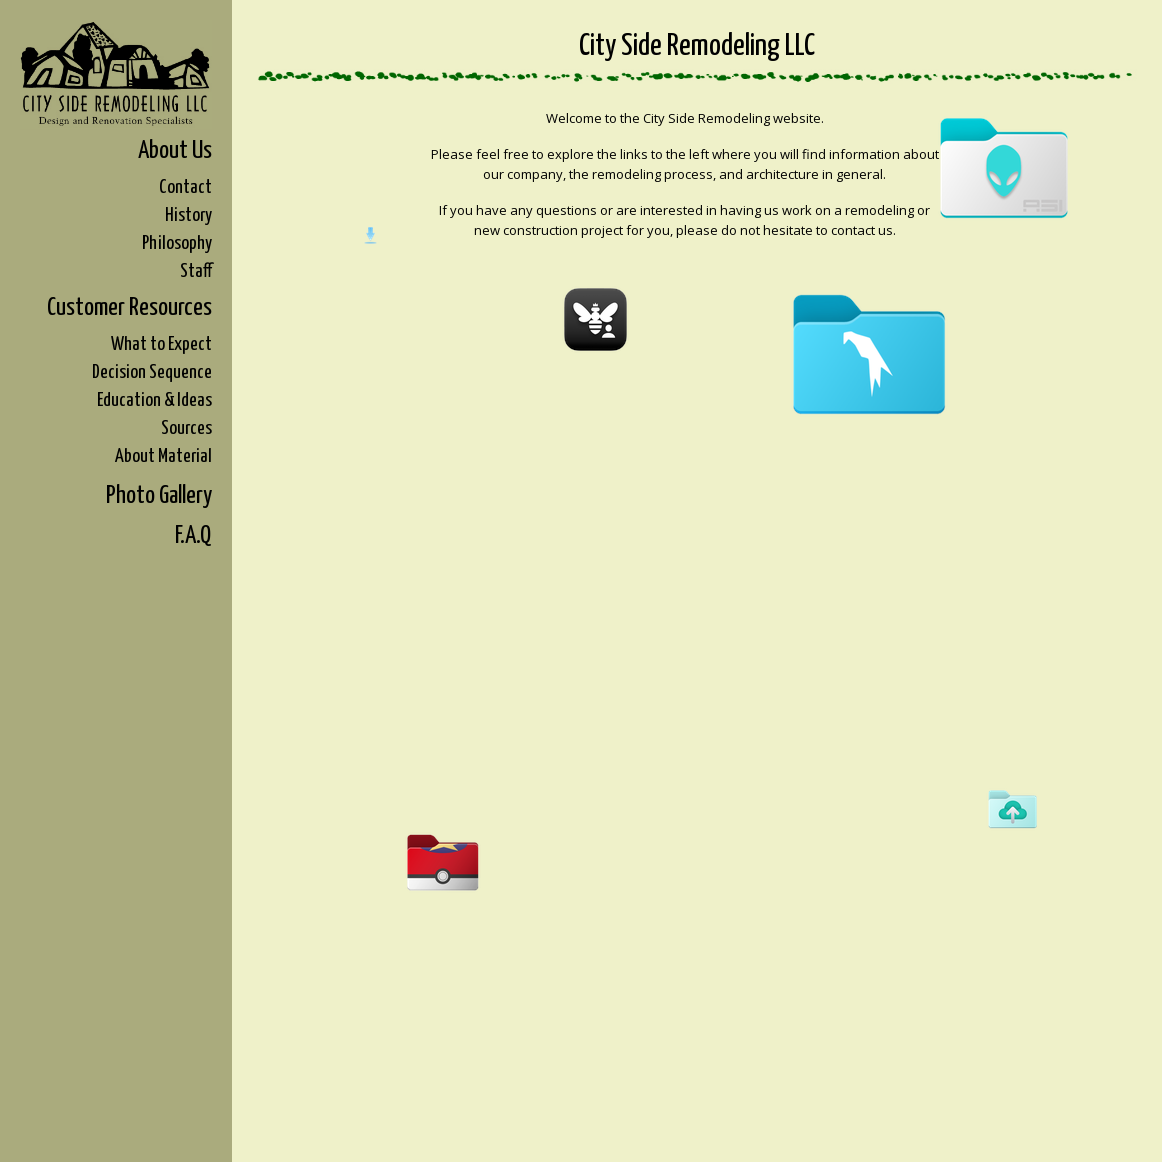 This screenshot has width=1162, height=1162. Describe the element at coordinates (442, 864) in the screenshot. I see `open pokémon-themed folder` at that location.